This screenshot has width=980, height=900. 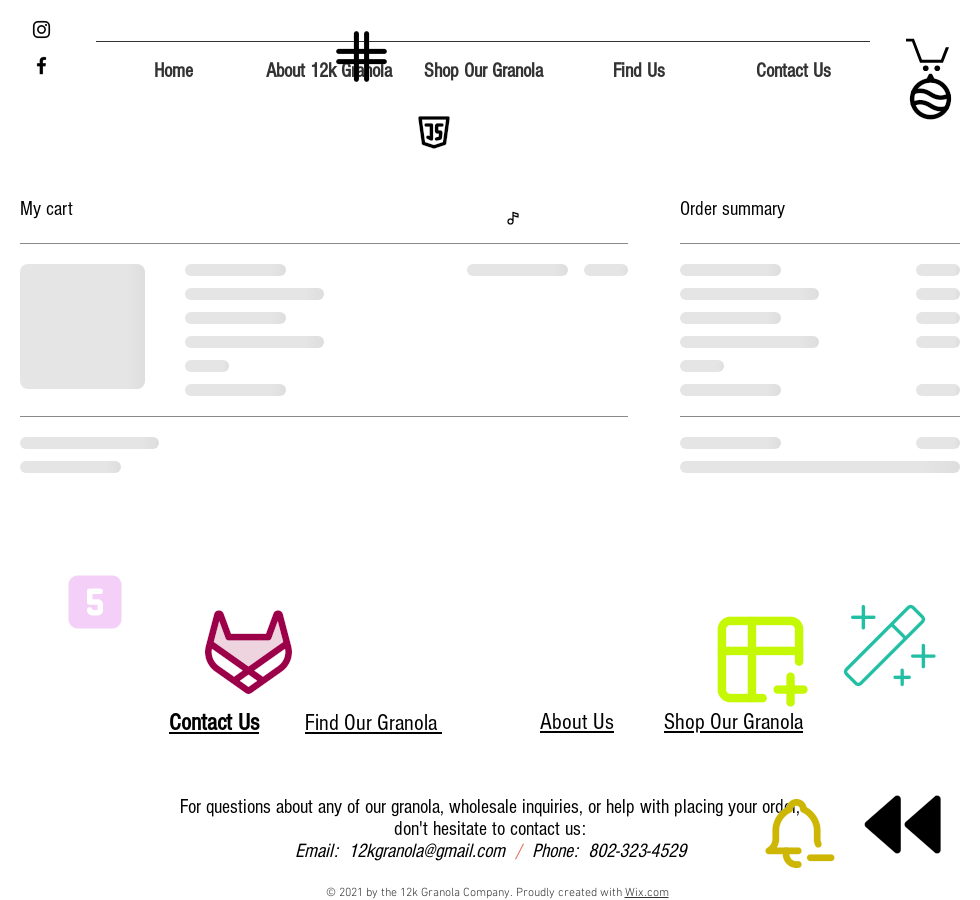 What do you see at coordinates (361, 56) in the screenshot?
I see `apply golden ratio grid overlay` at bounding box center [361, 56].